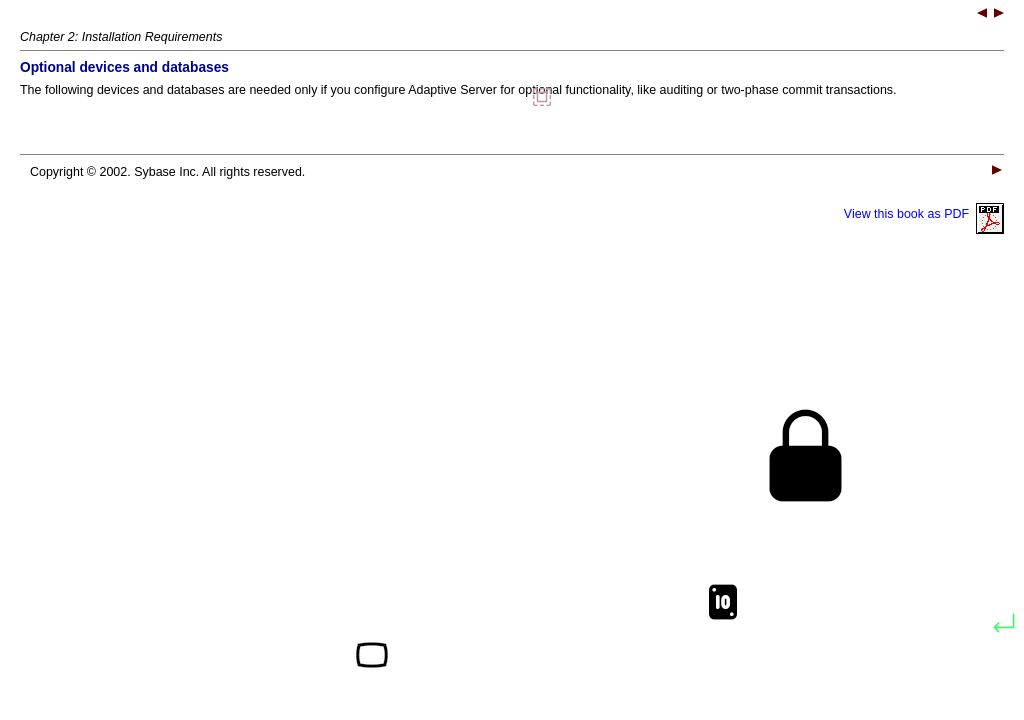  Describe the element at coordinates (372, 655) in the screenshot. I see `switch to wide-angle or panorama camera mode` at that location.